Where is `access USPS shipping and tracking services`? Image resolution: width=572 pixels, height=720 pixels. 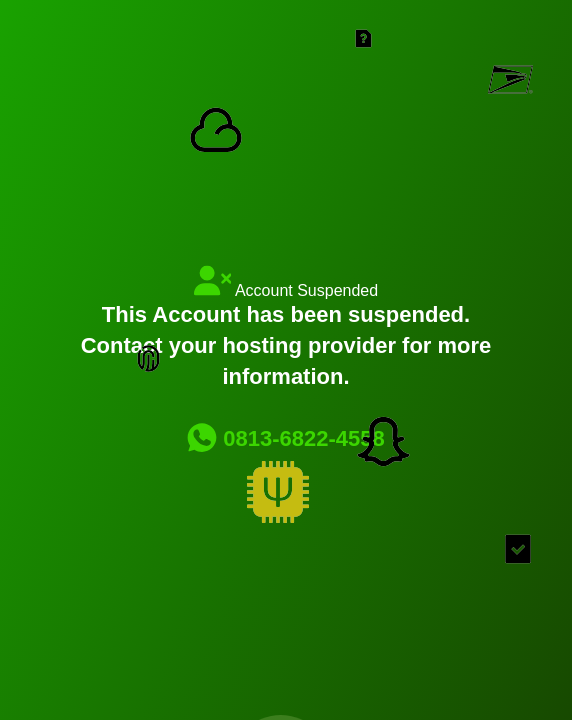 access USPS shipping and tracking services is located at coordinates (510, 79).